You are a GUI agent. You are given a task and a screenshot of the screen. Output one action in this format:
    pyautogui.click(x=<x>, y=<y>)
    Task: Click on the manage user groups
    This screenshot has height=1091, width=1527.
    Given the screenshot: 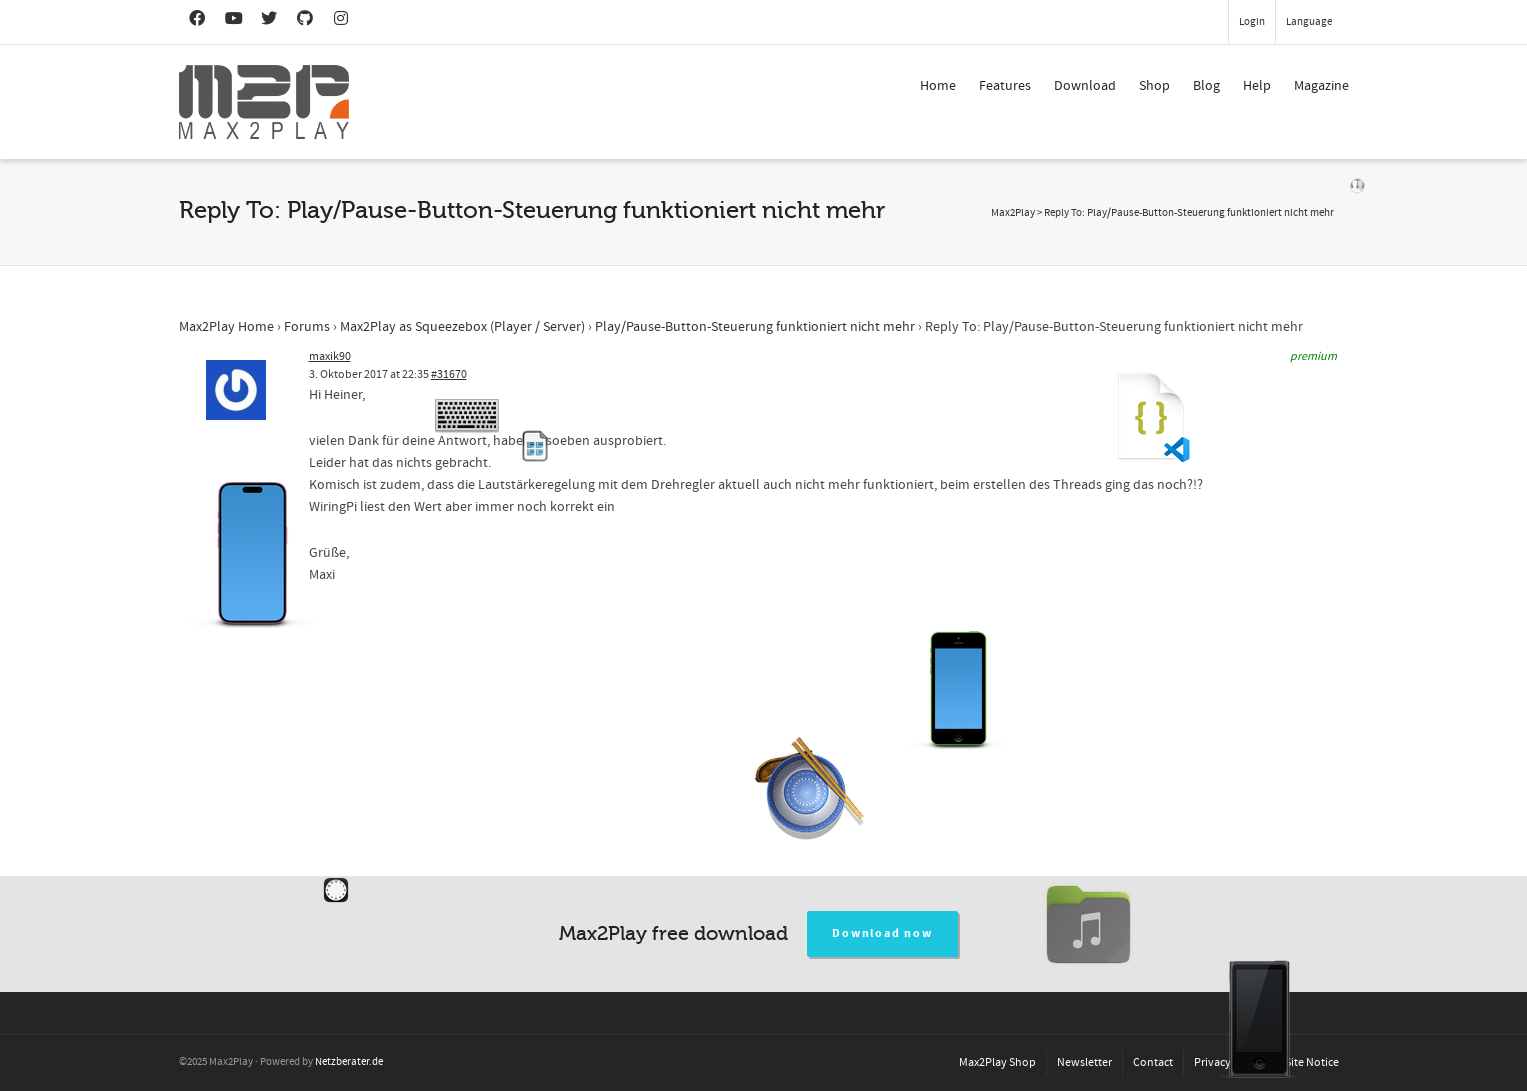 What is the action you would take?
    pyautogui.click(x=1357, y=185)
    